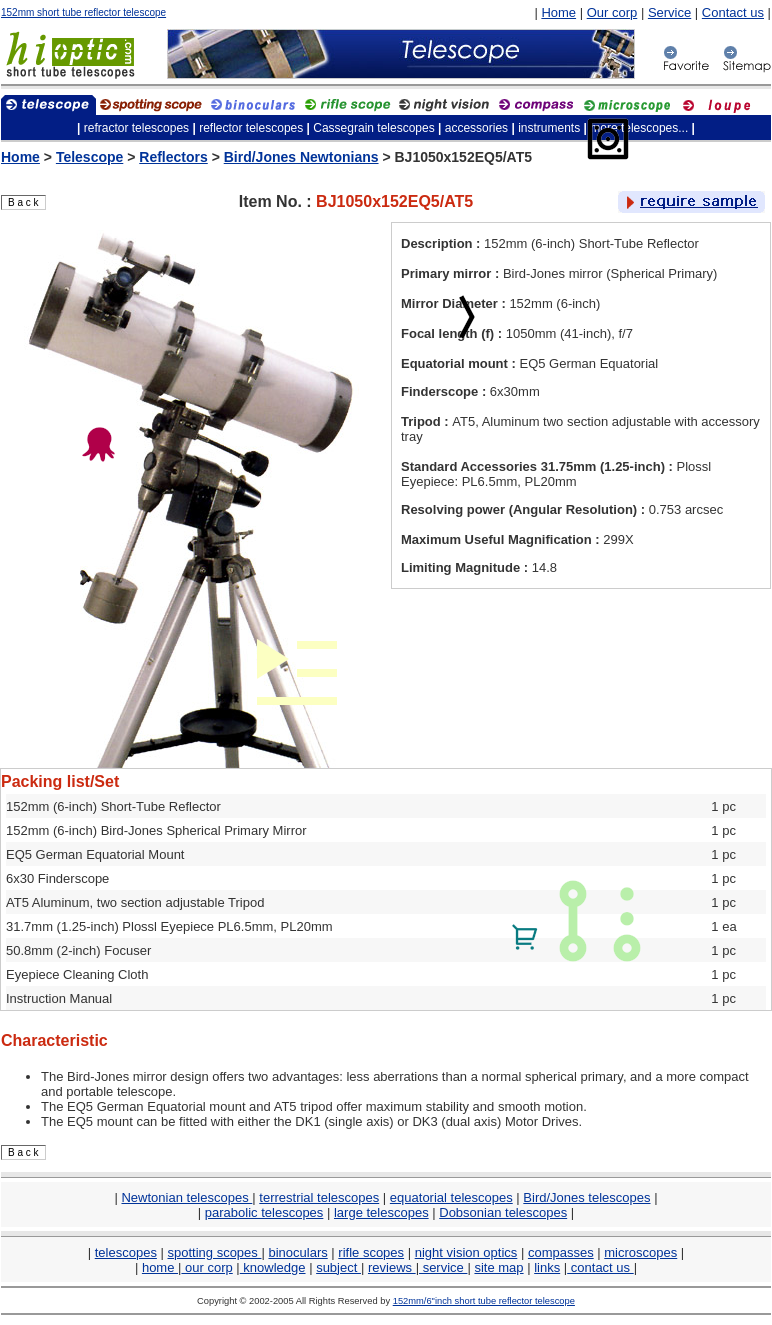 This screenshot has height=1325, width=772. I want to click on indicates a draft pull request in git, so click(600, 921).